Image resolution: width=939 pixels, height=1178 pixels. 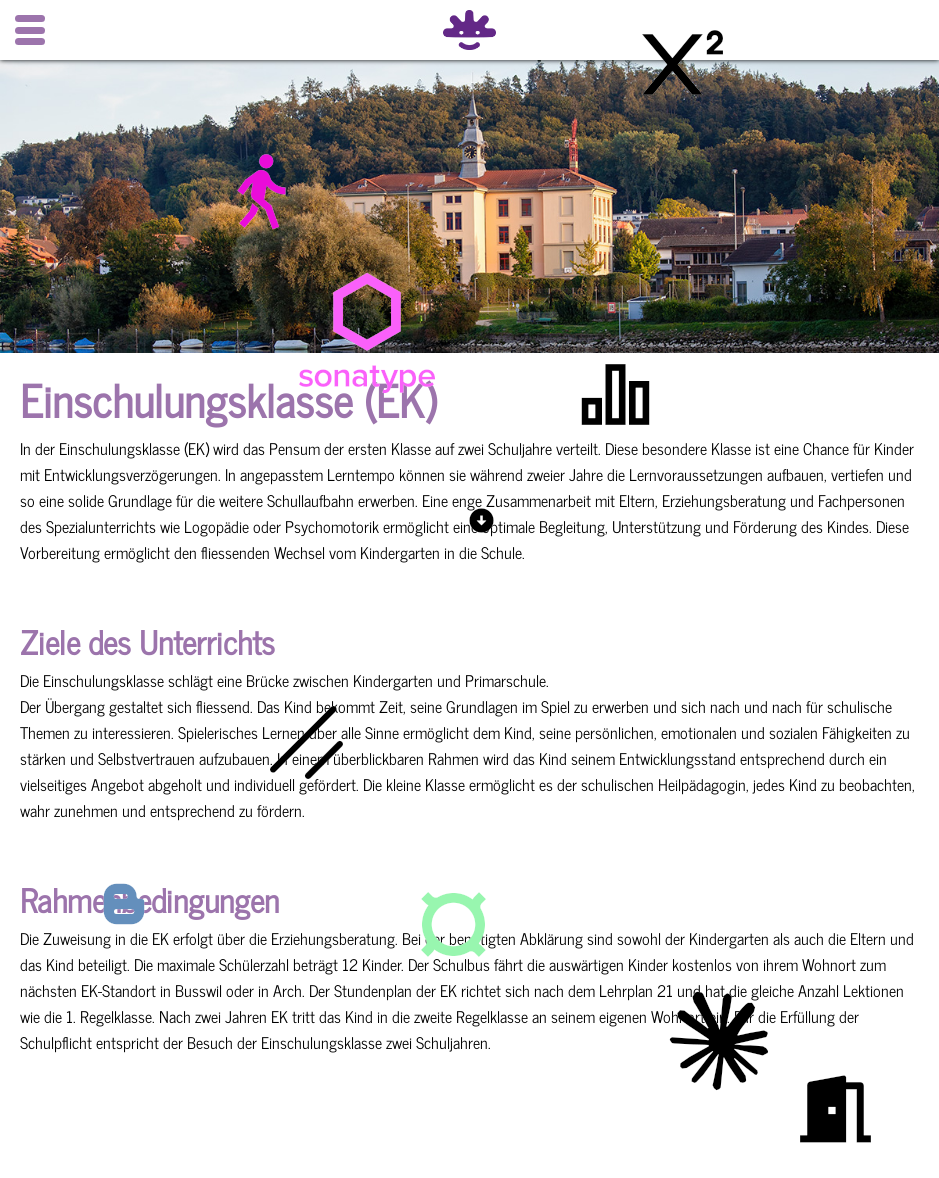 What do you see at coordinates (124, 904) in the screenshot?
I see `open the Blogger app` at bounding box center [124, 904].